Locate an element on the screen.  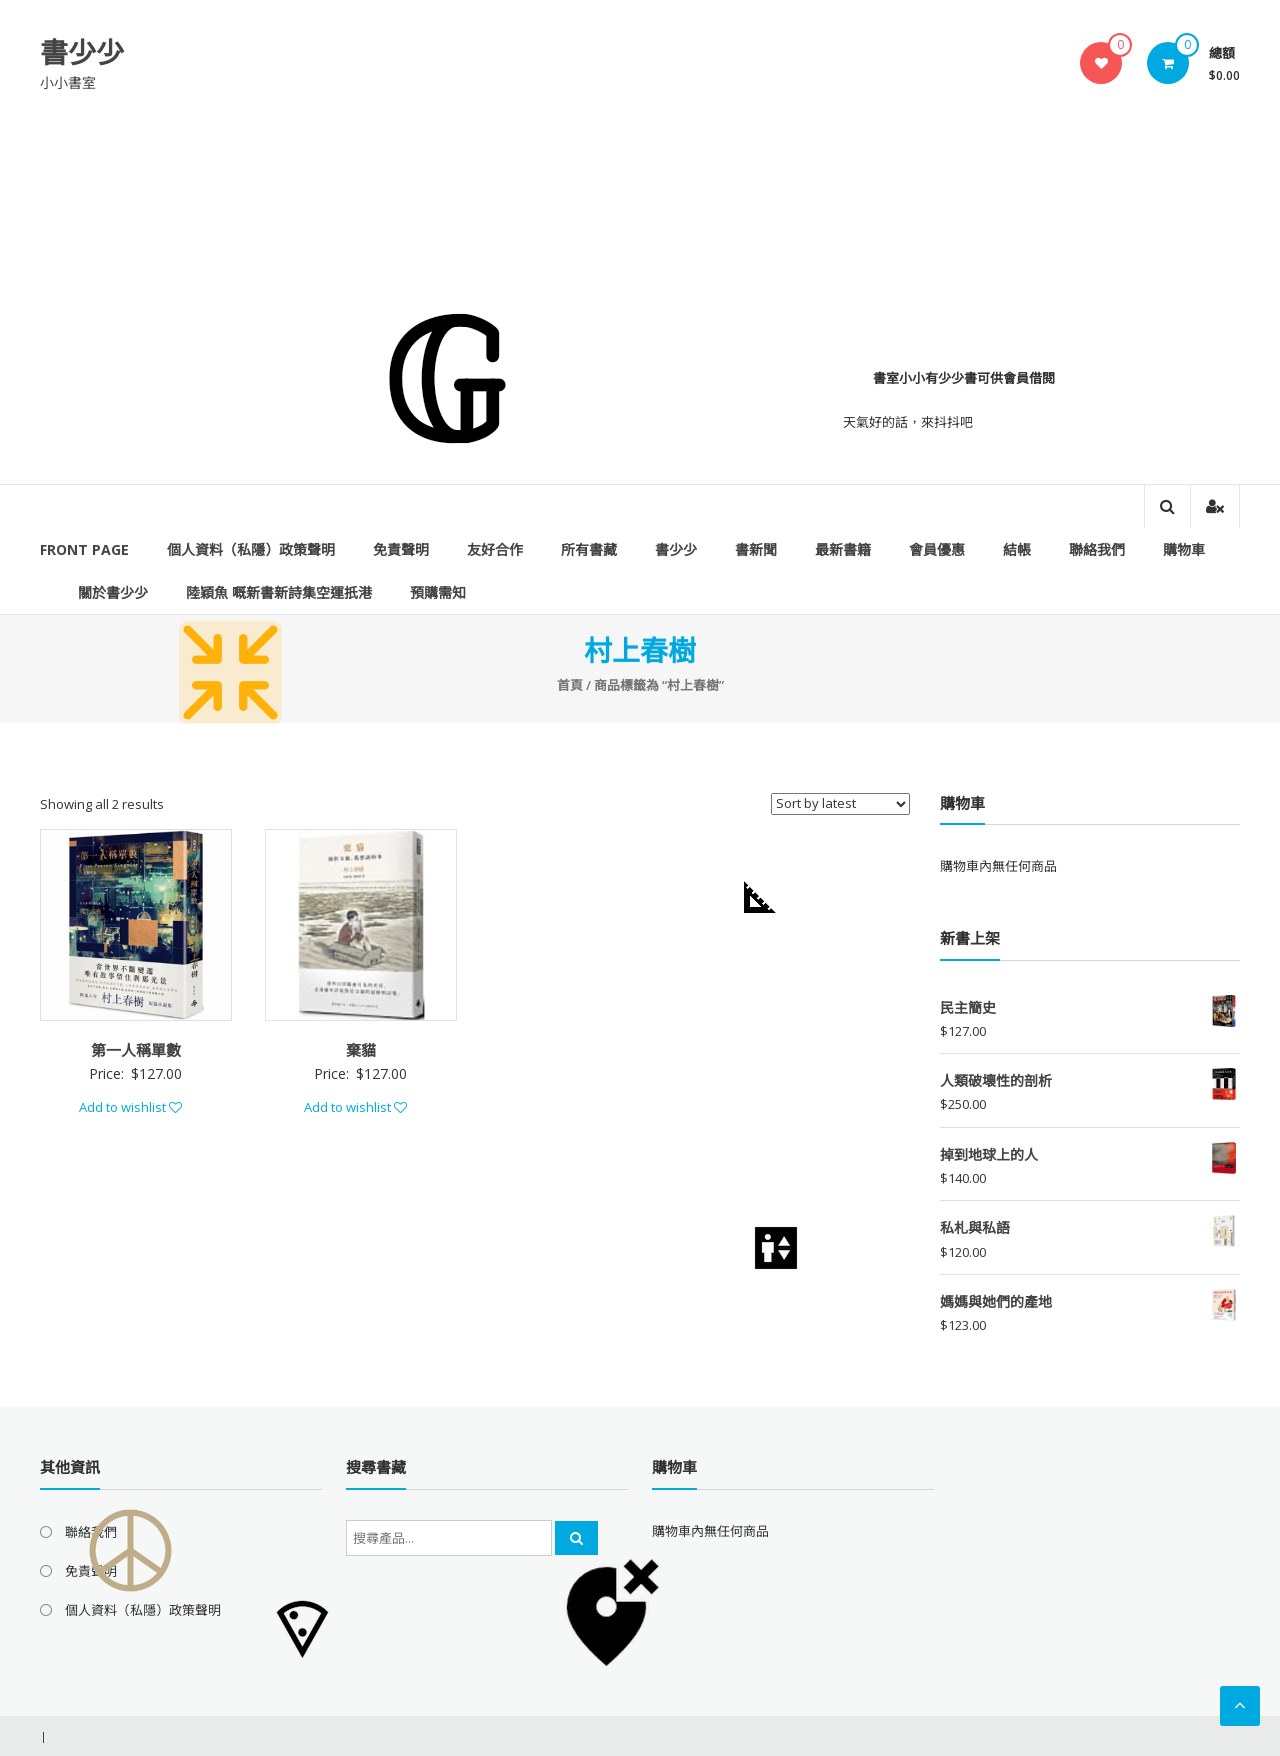
measure area or dimensions is located at coordinates (760, 897).